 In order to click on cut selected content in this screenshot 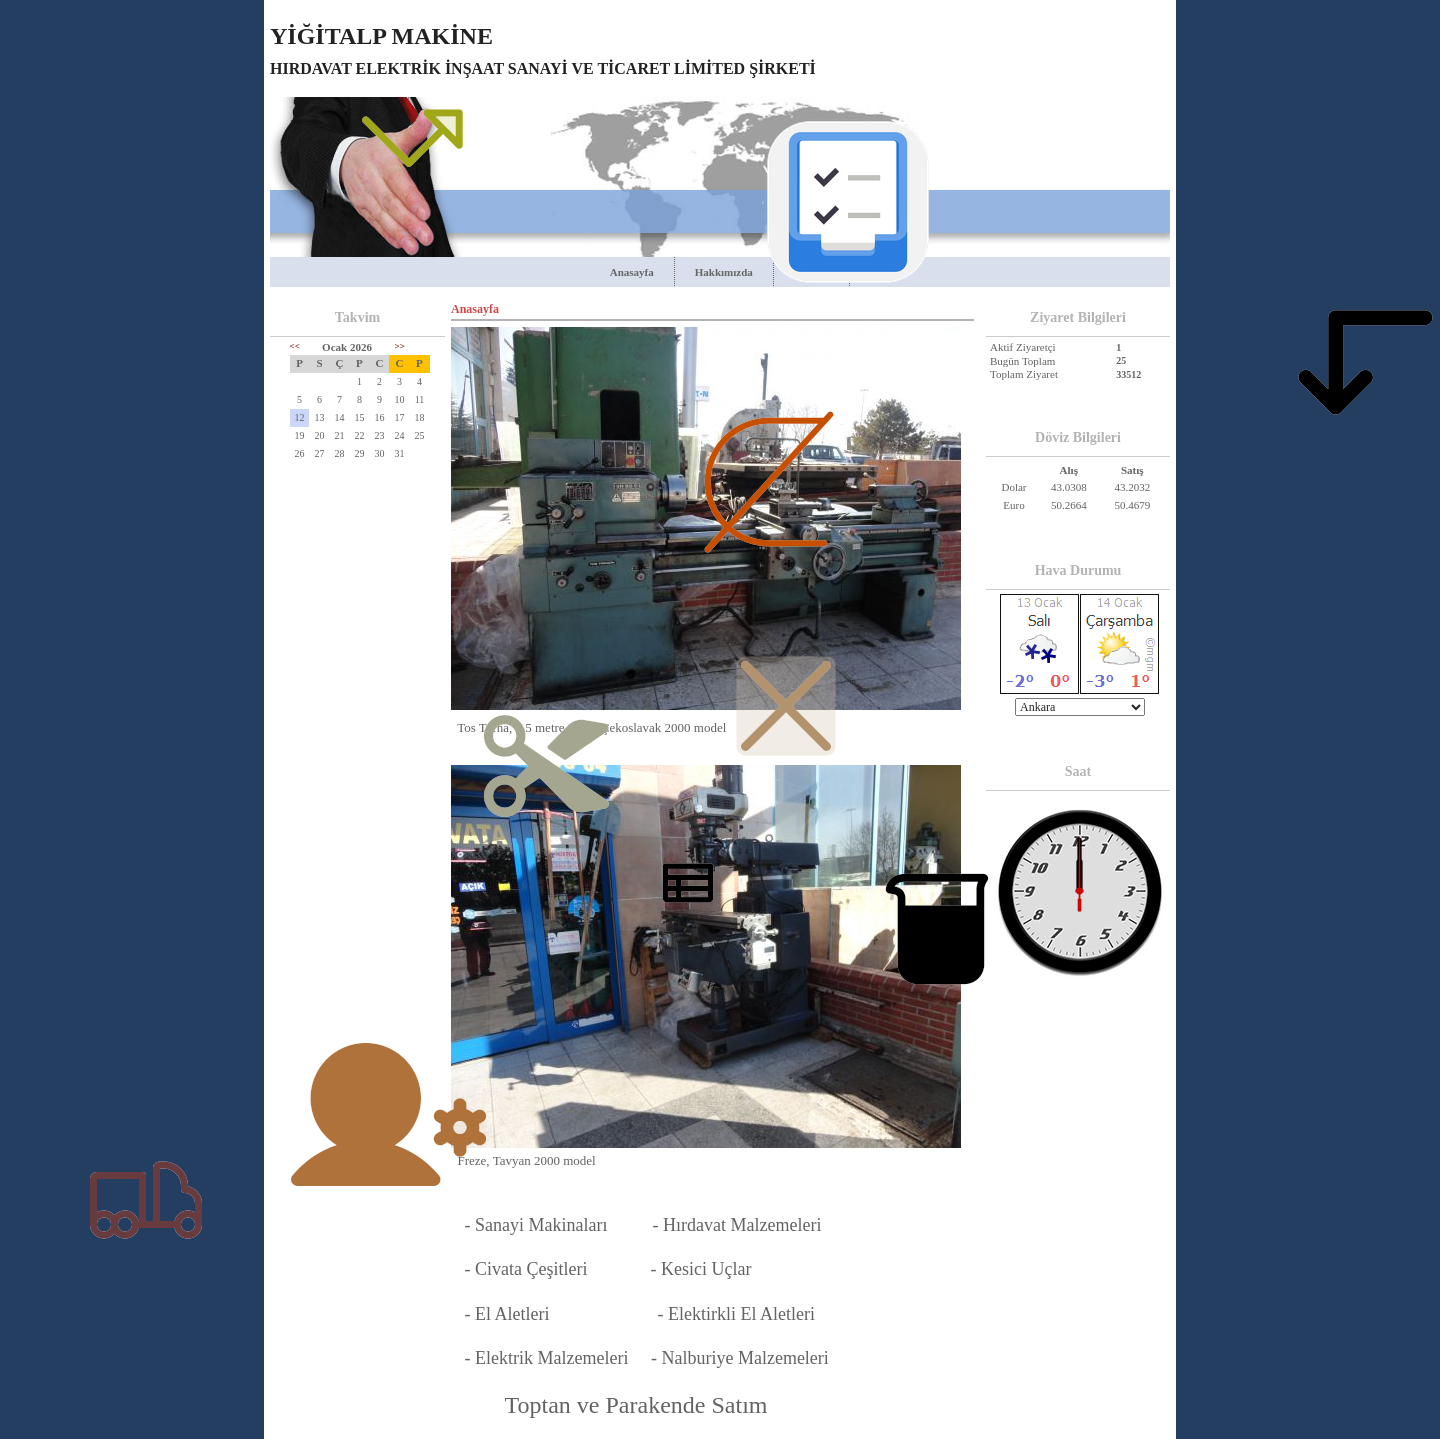, I will do `click(544, 766)`.